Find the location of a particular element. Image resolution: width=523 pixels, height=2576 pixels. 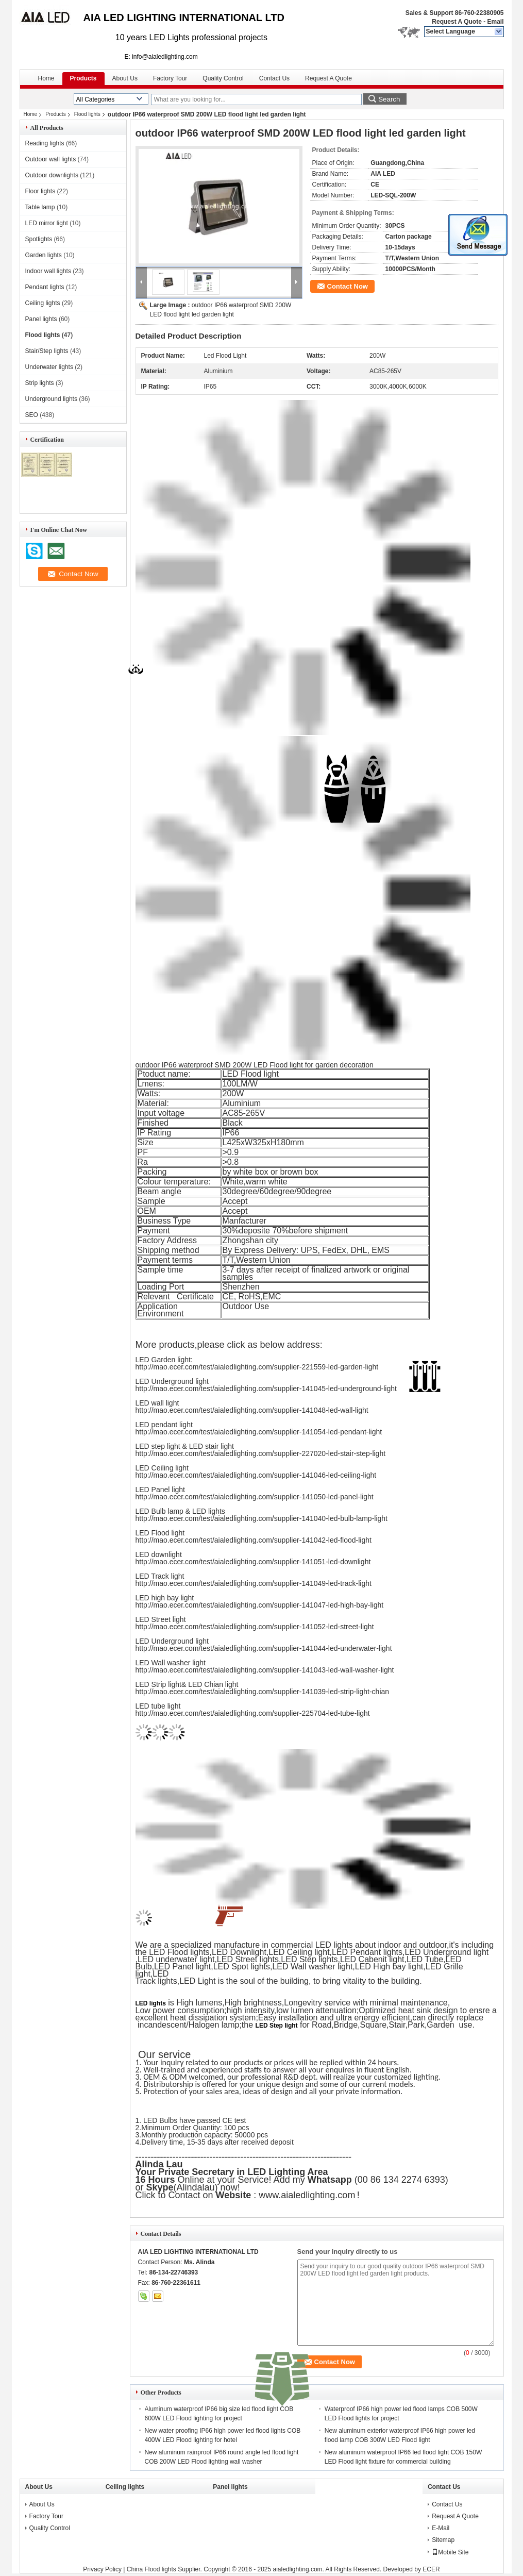

access weapons inventory in game is located at coordinates (229, 1915).